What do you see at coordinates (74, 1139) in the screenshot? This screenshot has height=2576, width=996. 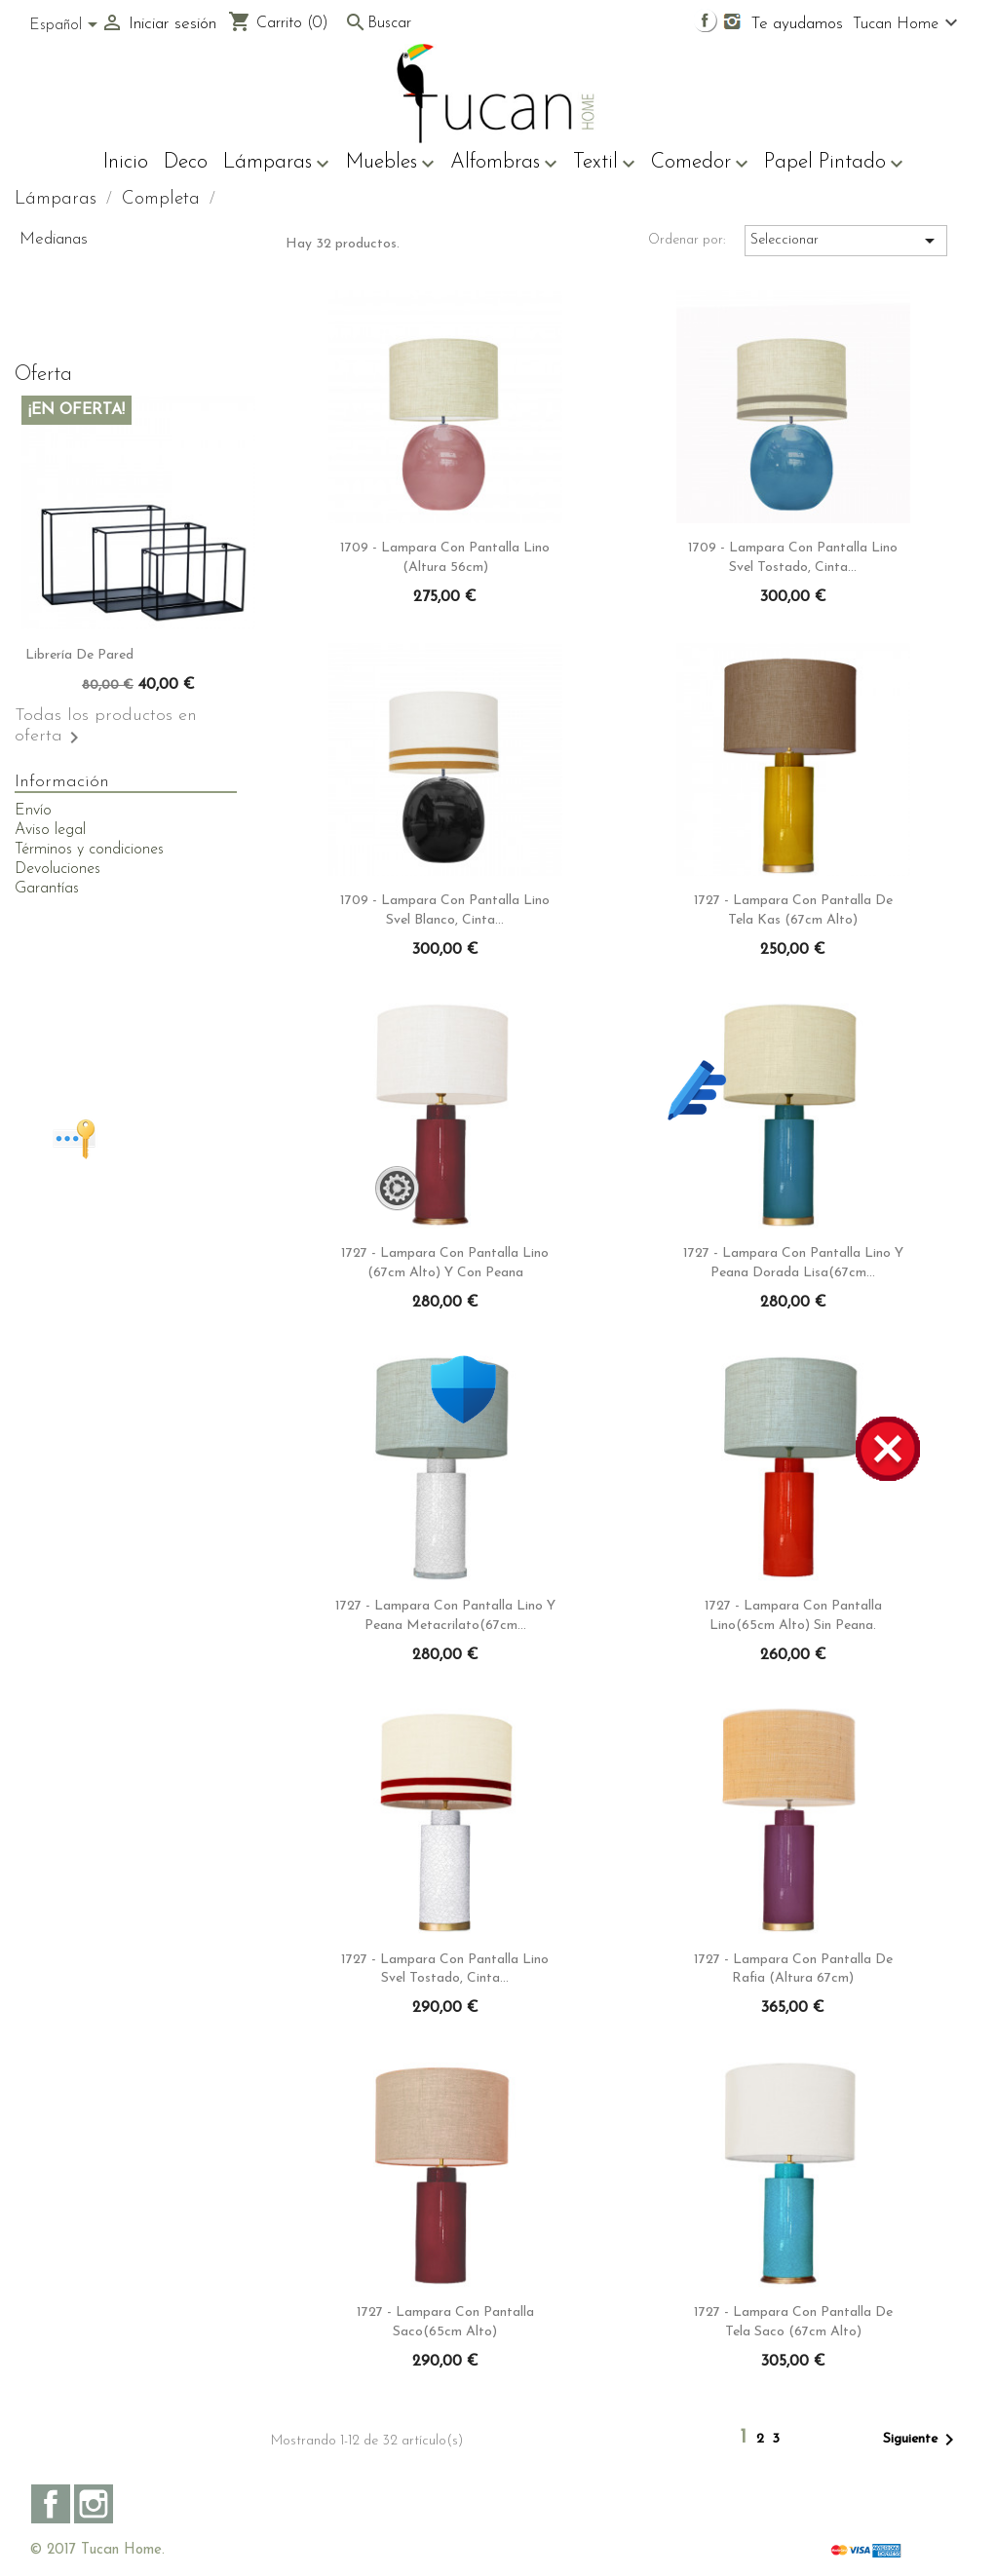 I see `manage saved passwords and login credentials` at bounding box center [74, 1139].